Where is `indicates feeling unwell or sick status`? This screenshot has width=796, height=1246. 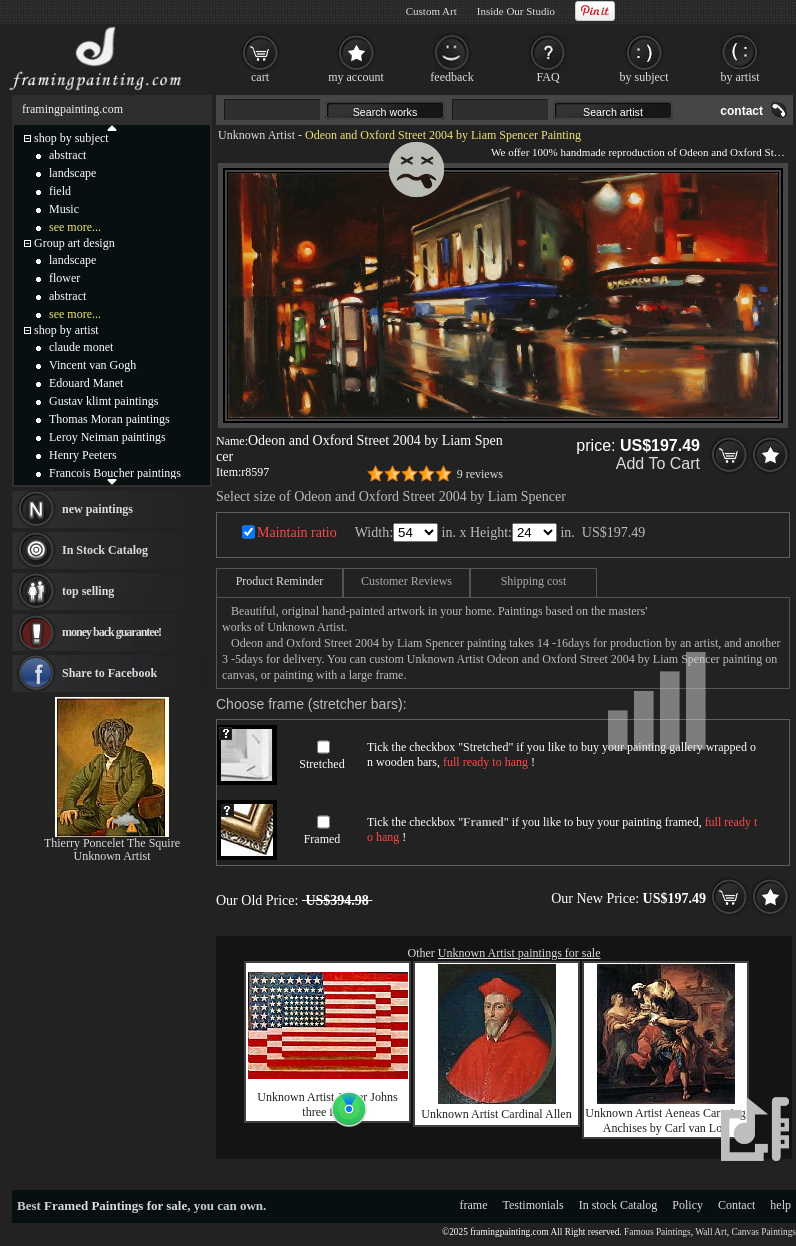 indicates feeling unwell or sick status is located at coordinates (416, 169).